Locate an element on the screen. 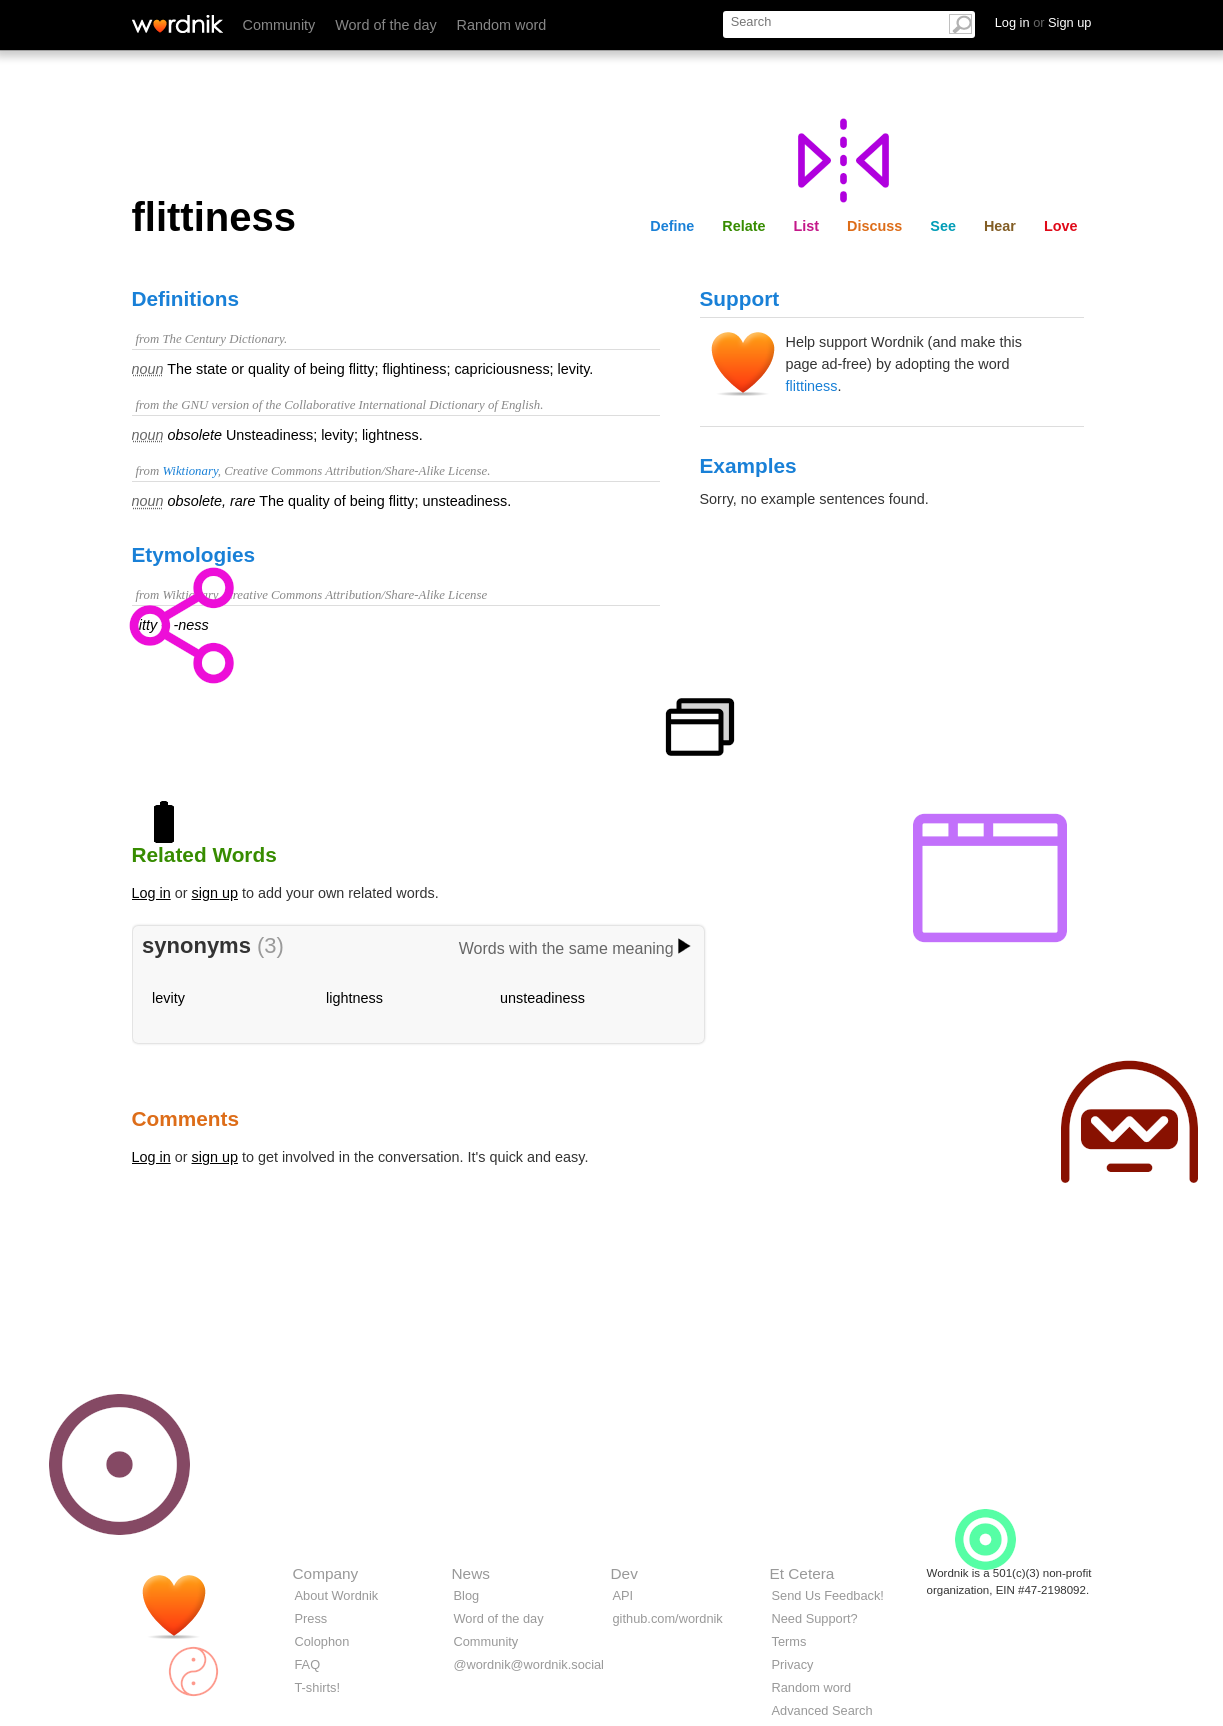 The image size is (1223, 1726). indicates battery is fully charged is located at coordinates (164, 822).